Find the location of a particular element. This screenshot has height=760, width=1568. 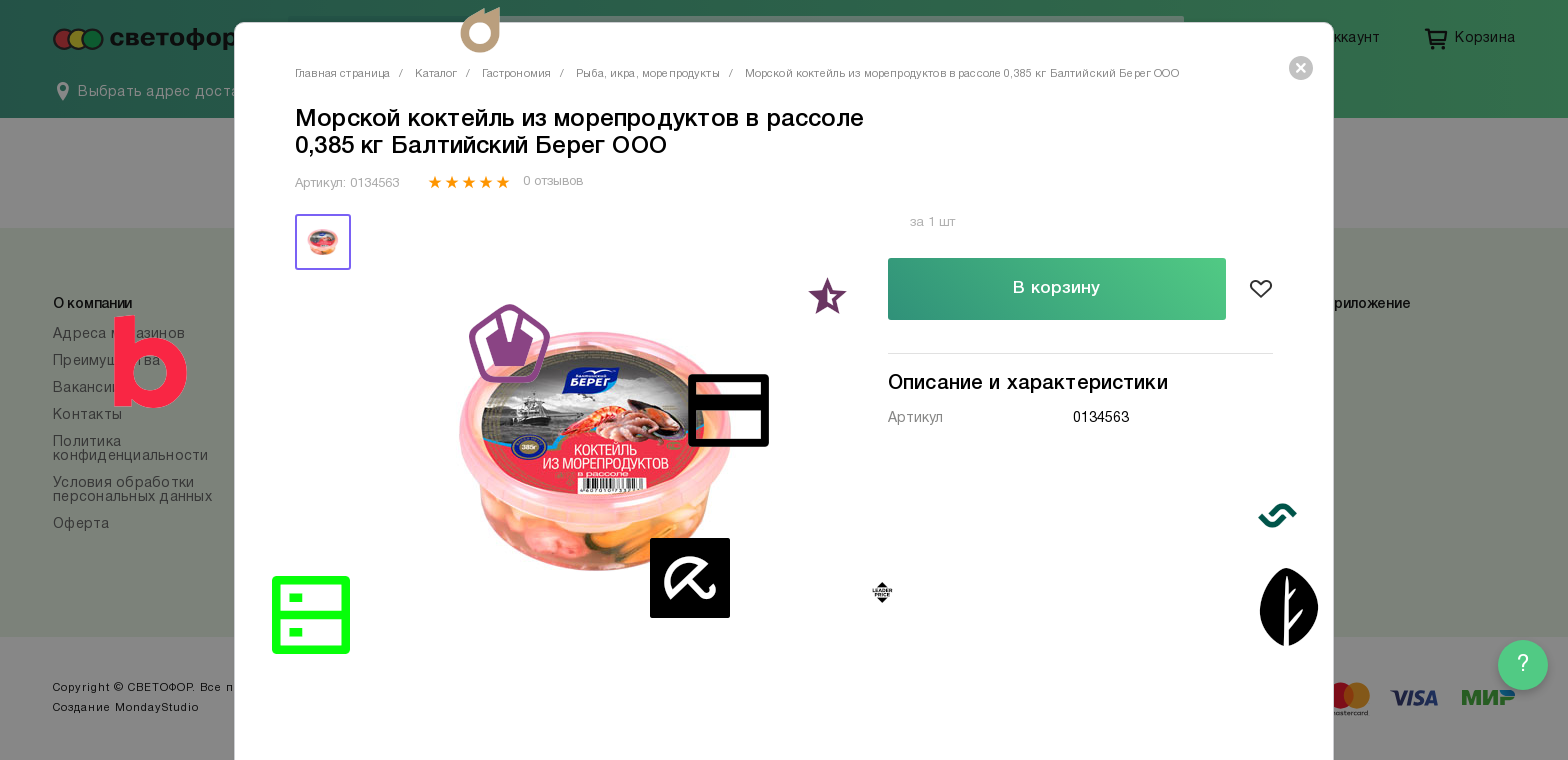

sfml framework or library branding is located at coordinates (509, 343).